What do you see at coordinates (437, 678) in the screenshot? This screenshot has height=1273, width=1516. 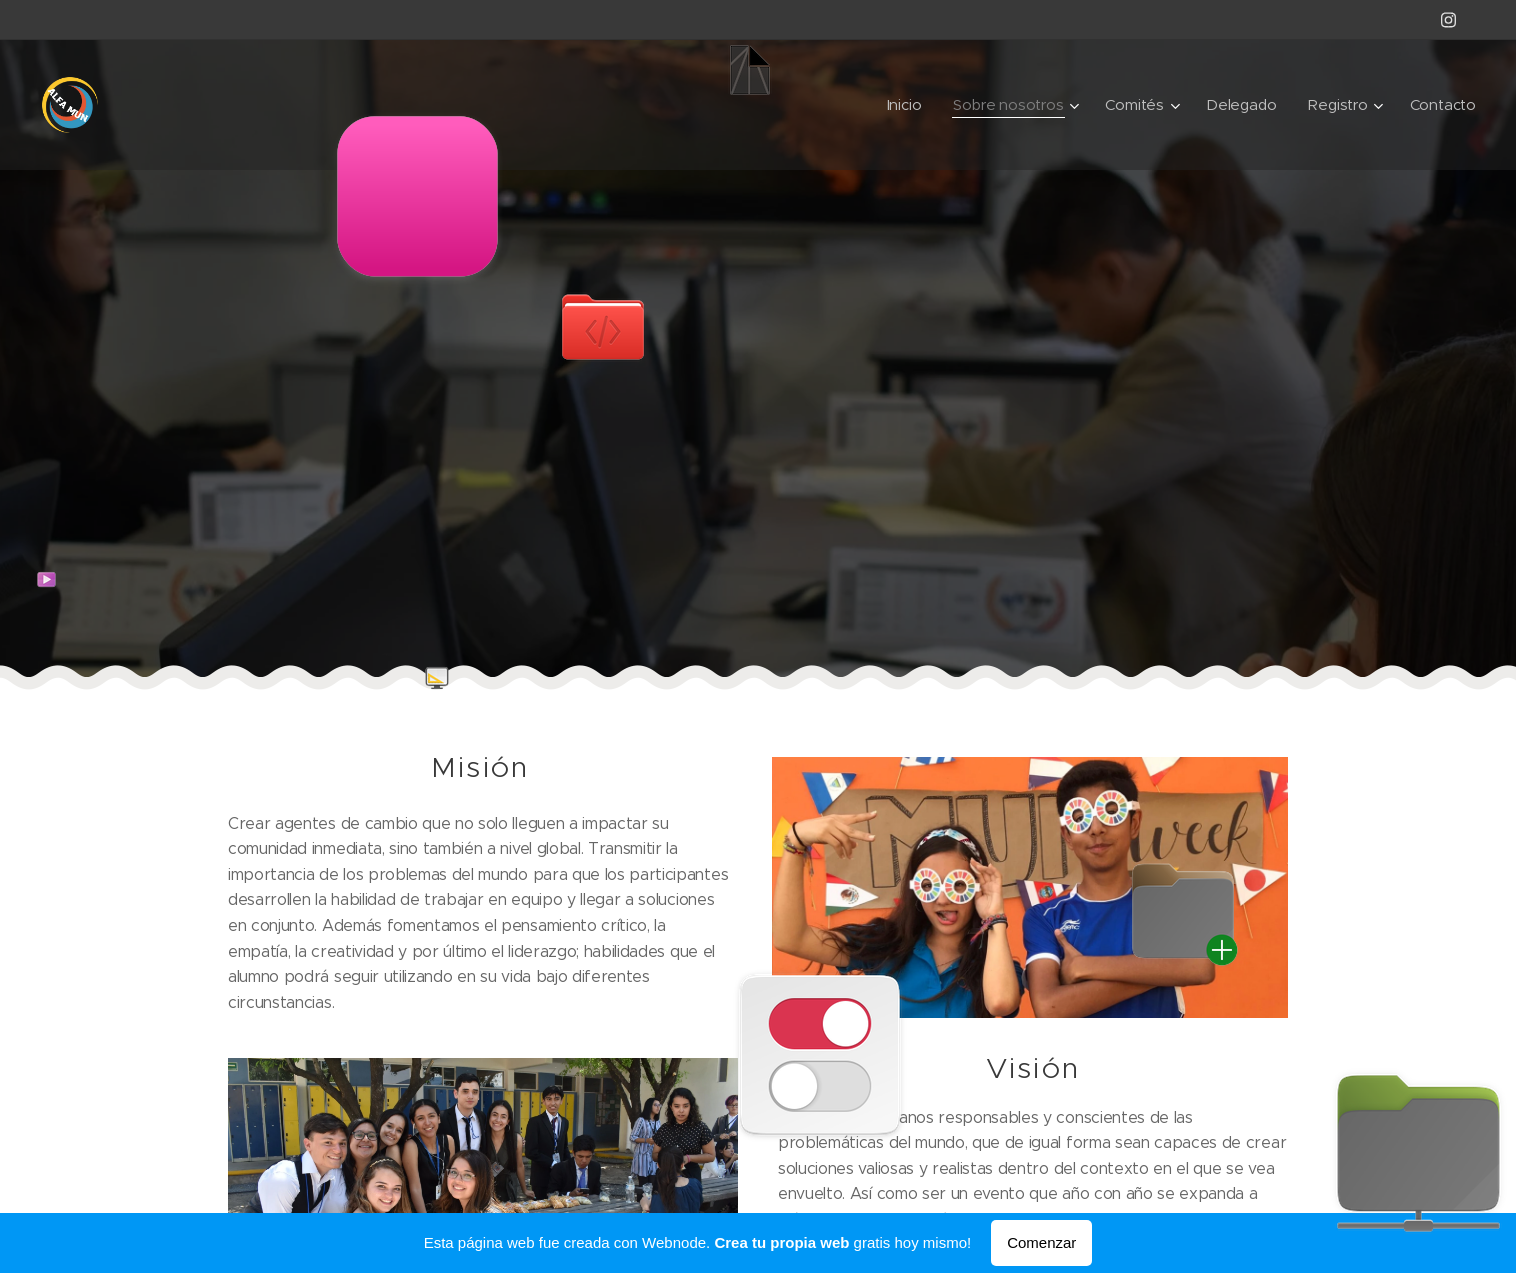 I see `access display settings and screen configuration` at bounding box center [437, 678].